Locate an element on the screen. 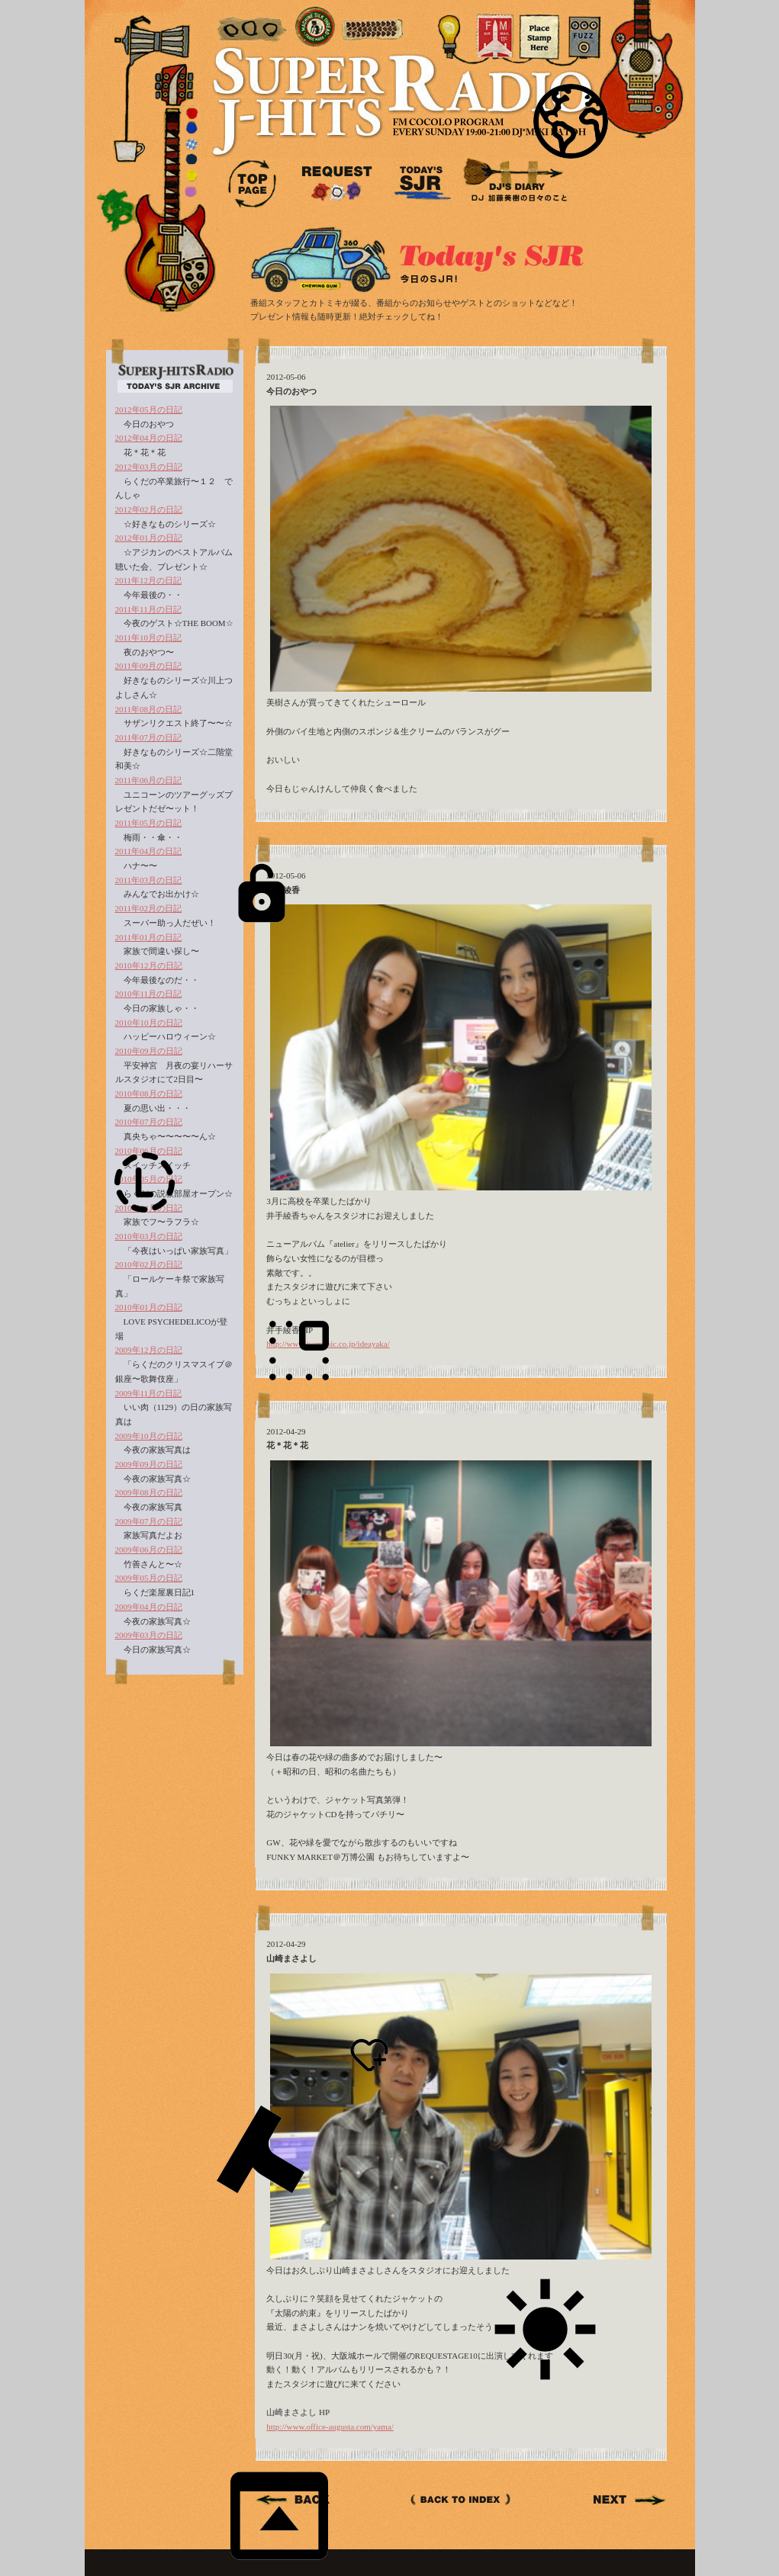 This screenshot has height=2576, width=779. align element to top-right corner is located at coordinates (299, 1351).